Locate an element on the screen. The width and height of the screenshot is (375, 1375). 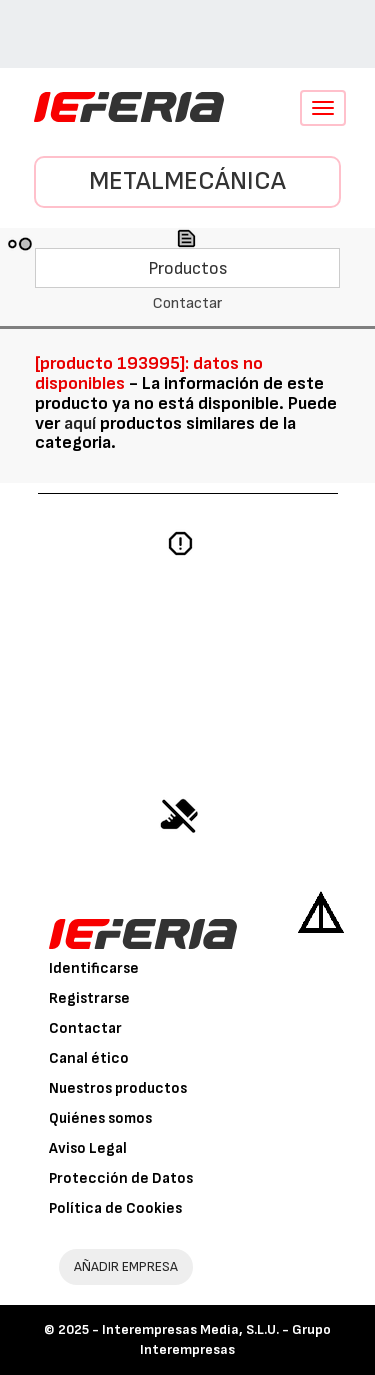
toggle HDR strong mode for photos is located at coordinates (20, 244).